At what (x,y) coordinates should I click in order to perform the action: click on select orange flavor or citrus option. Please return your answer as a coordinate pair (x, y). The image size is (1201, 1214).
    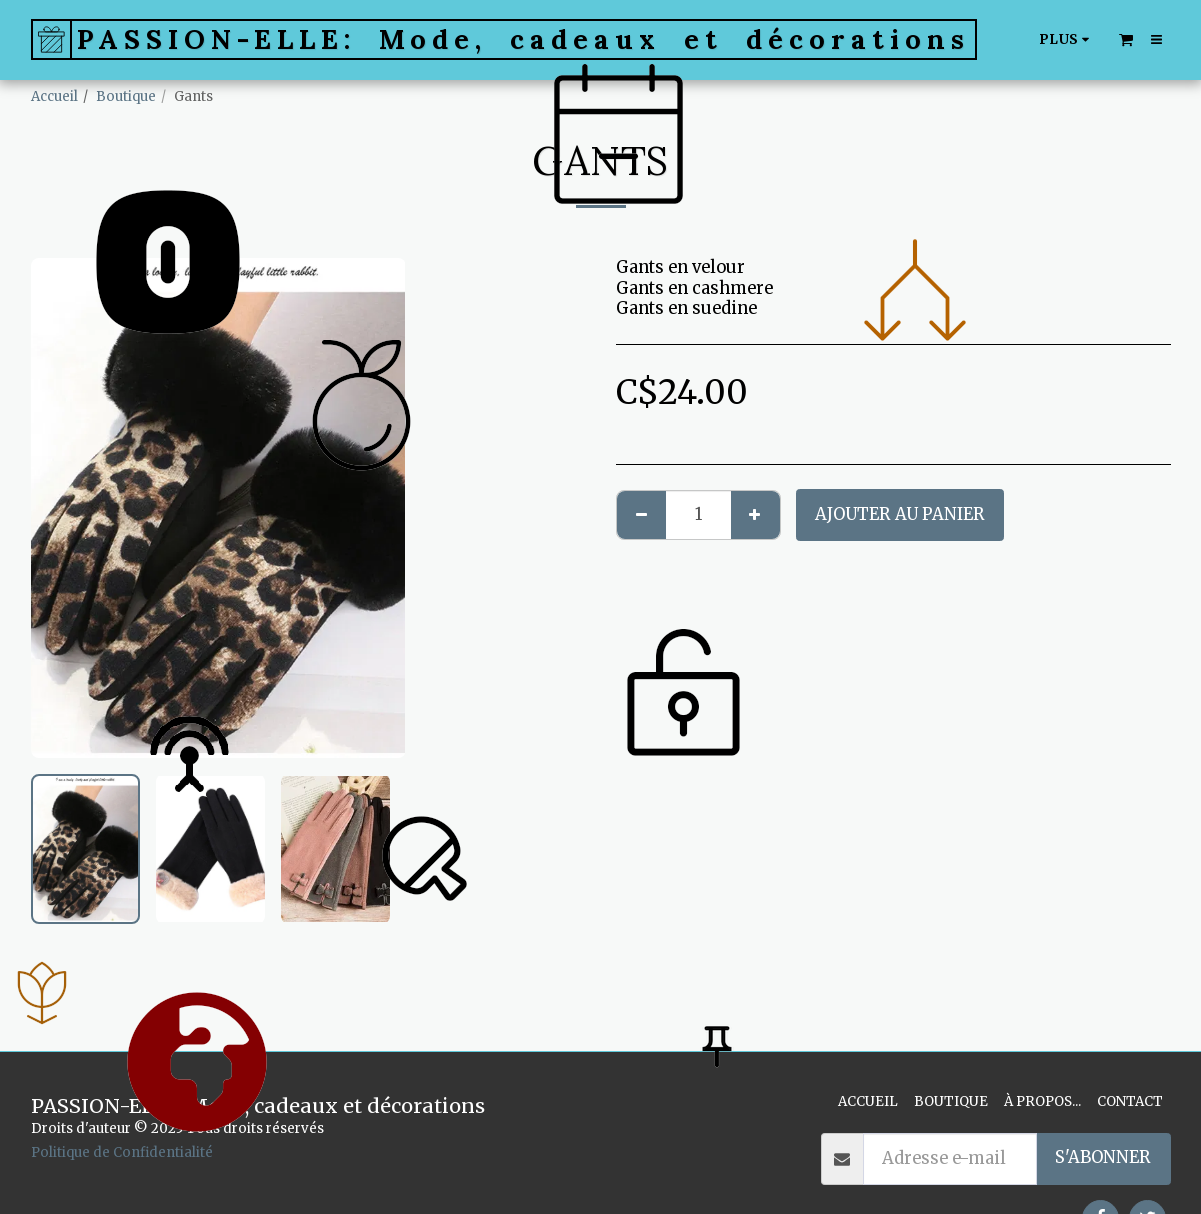
    Looking at the image, I should click on (361, 407).